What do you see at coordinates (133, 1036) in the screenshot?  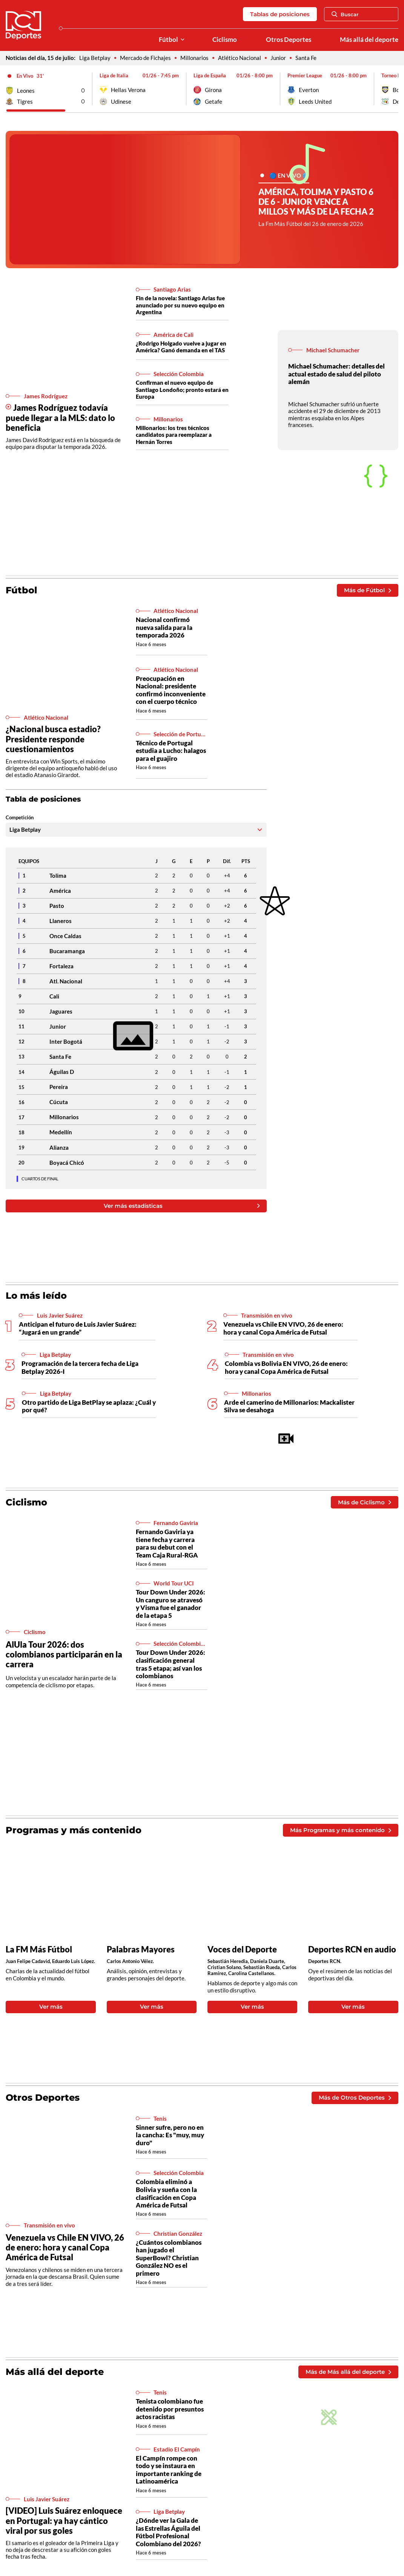 I see `view panorama or landscape photos` at bounding box center [133, 1036].